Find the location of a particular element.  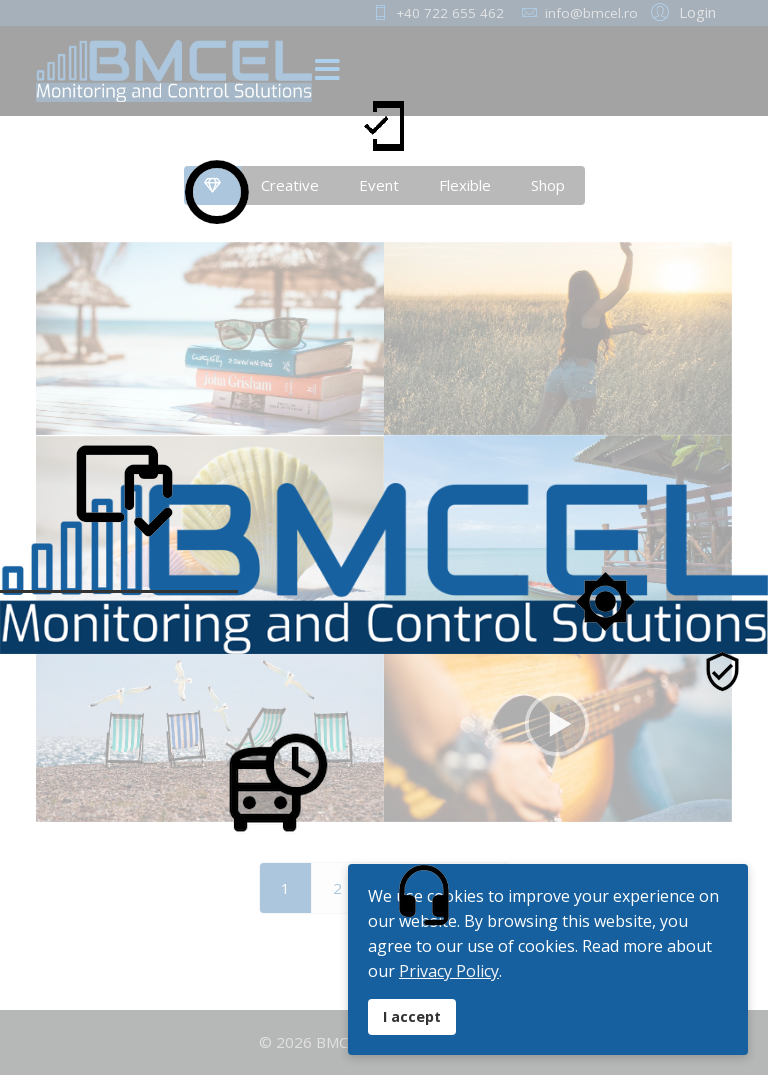

adjust screen brightness is located at coordinates (605, 601).